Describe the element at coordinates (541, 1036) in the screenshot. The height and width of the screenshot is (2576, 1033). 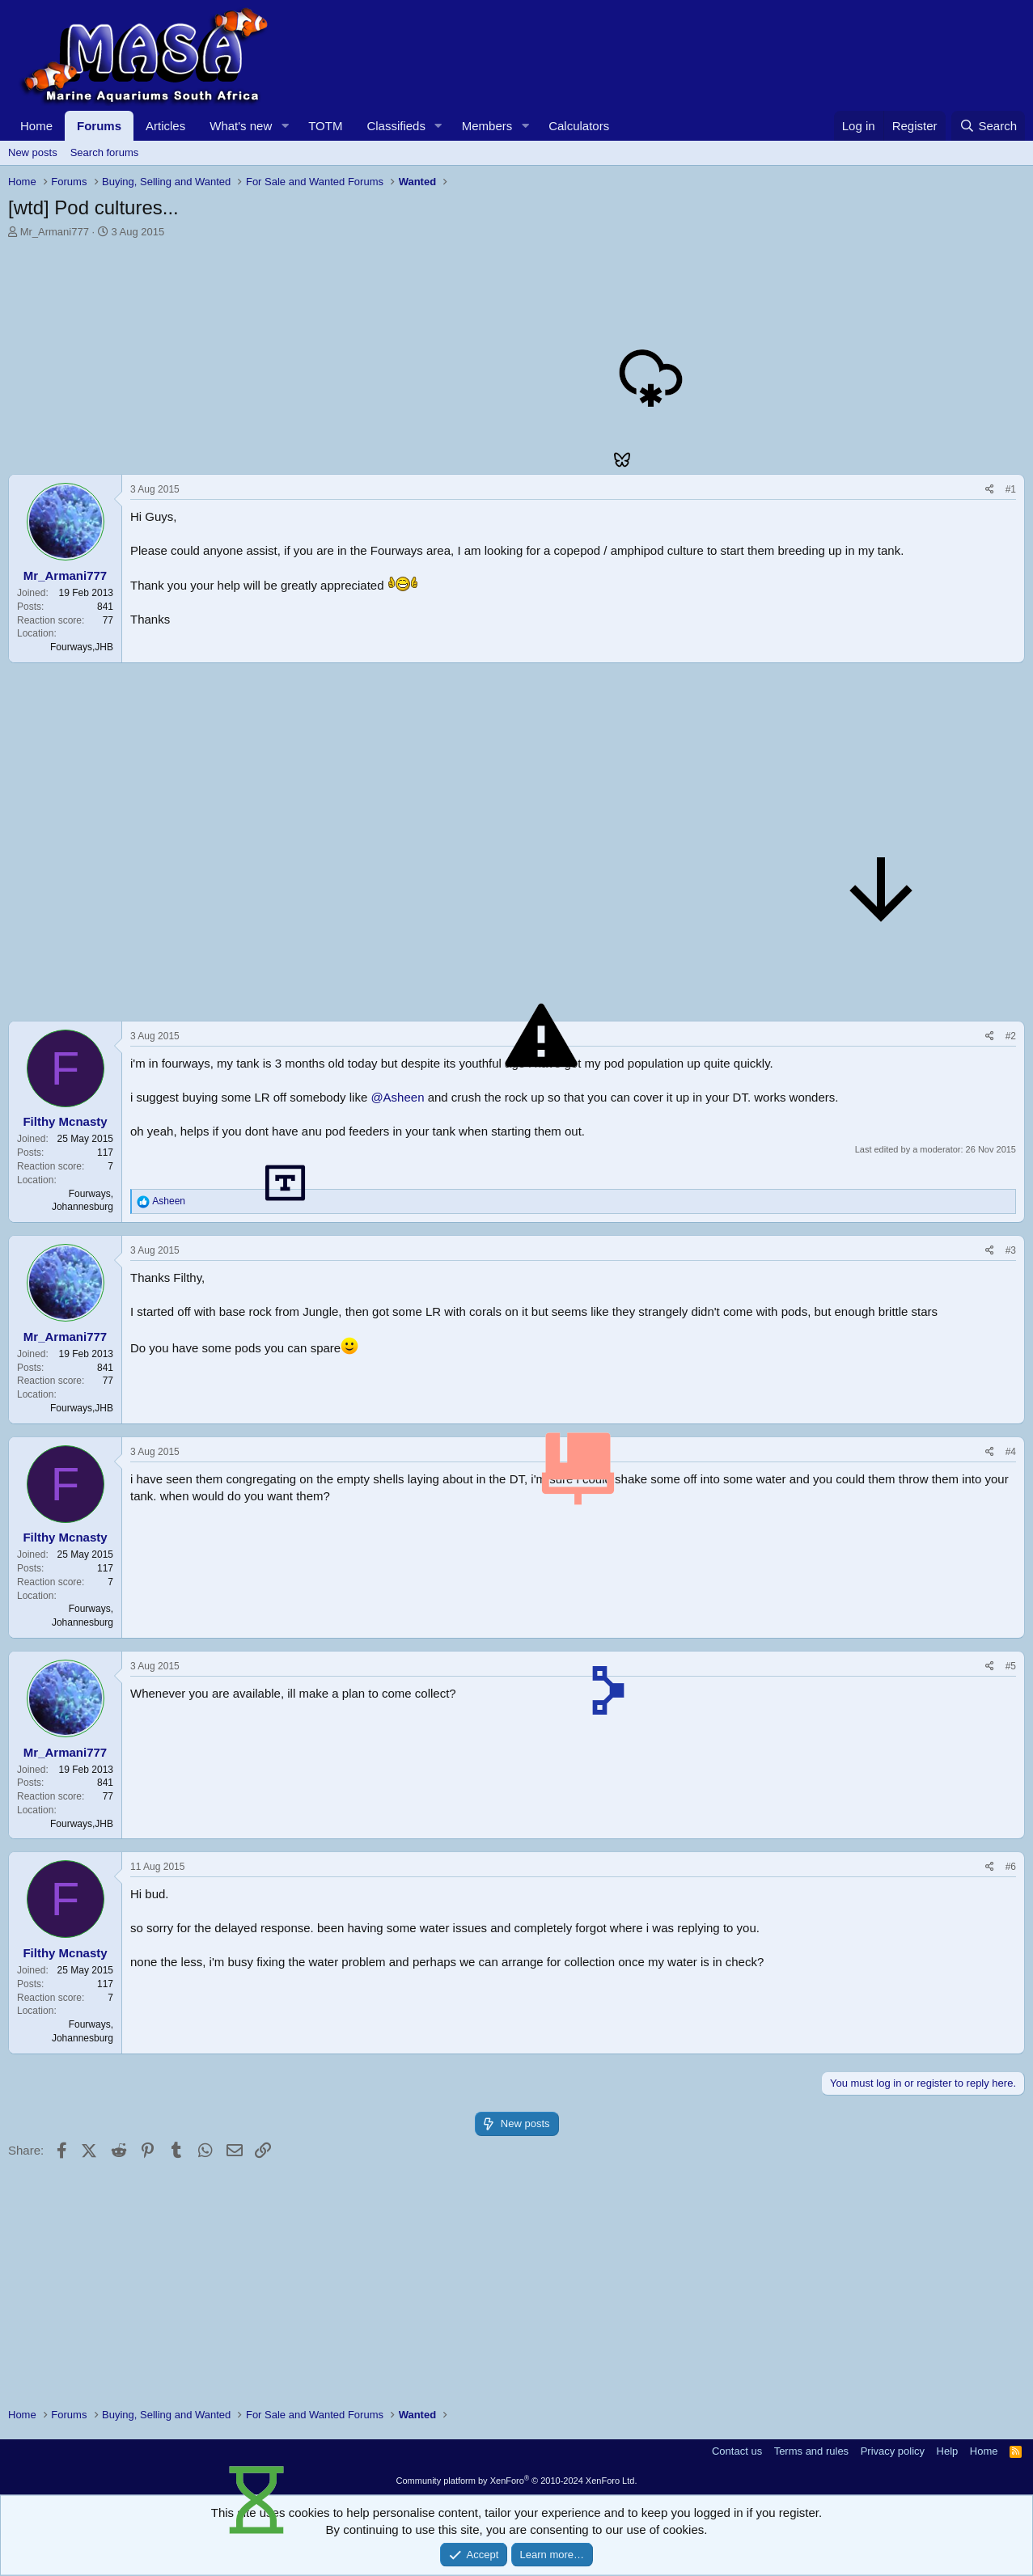
I see `indicates a warning or alert that requires attention` at that location.